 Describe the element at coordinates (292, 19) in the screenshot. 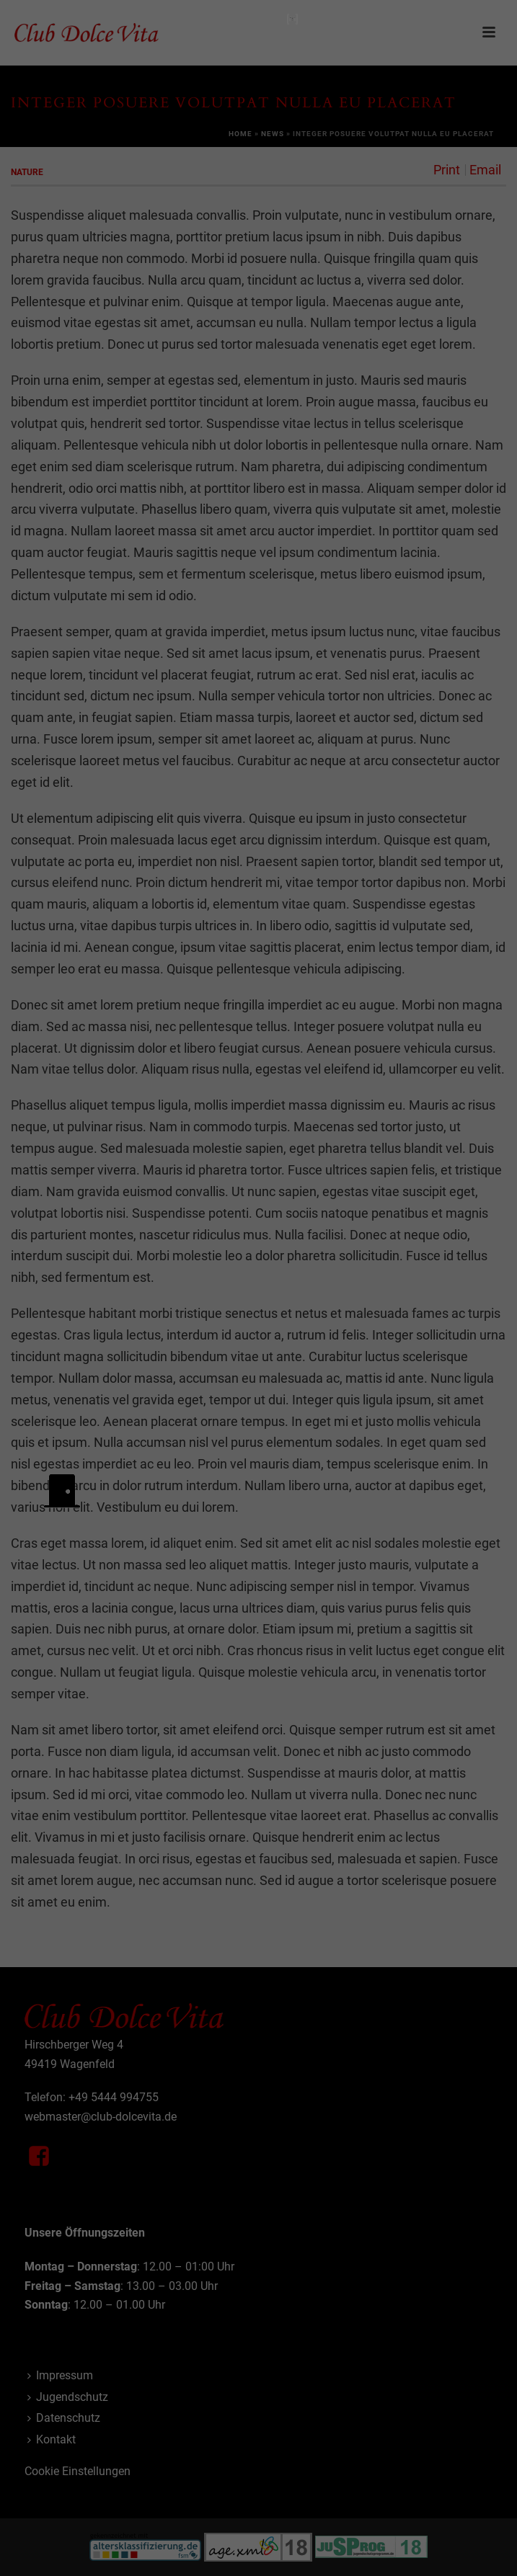

I see `link to Matrix messaging platform` at that location.